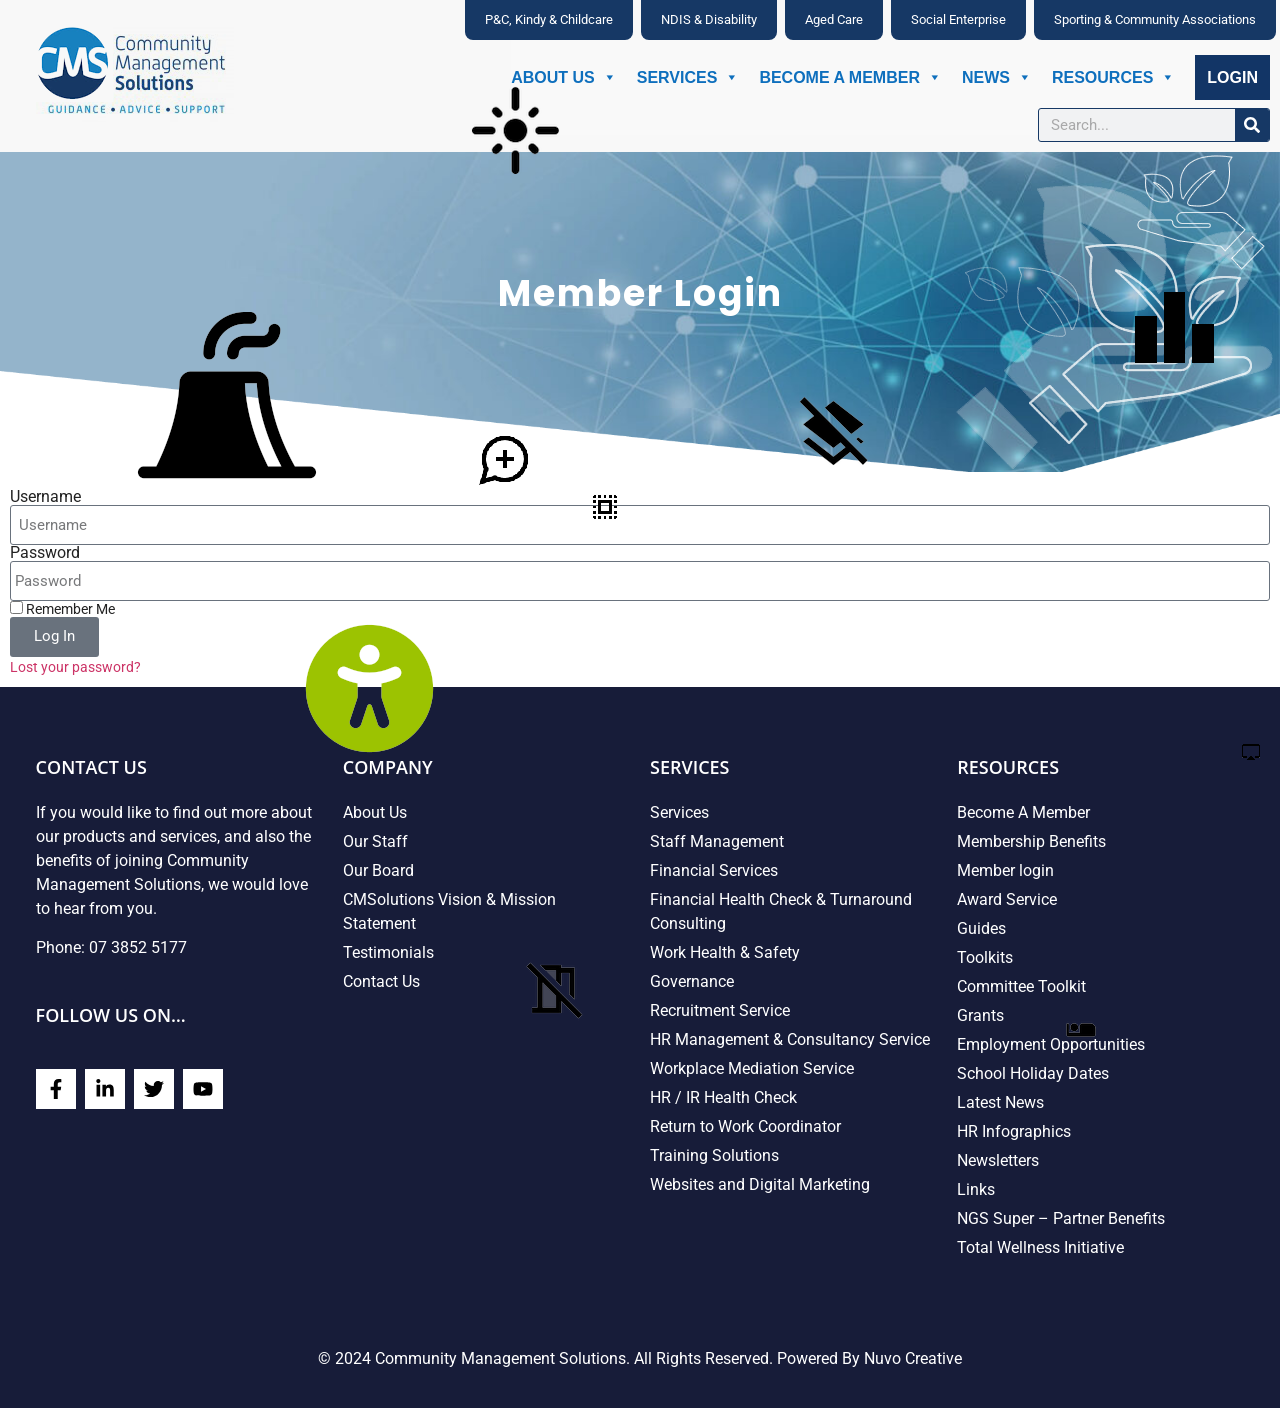  What do you see at coordinates (505, 459) in the screenshot?
I see `add a review or comment to a location` at bounding box center [505, 459].